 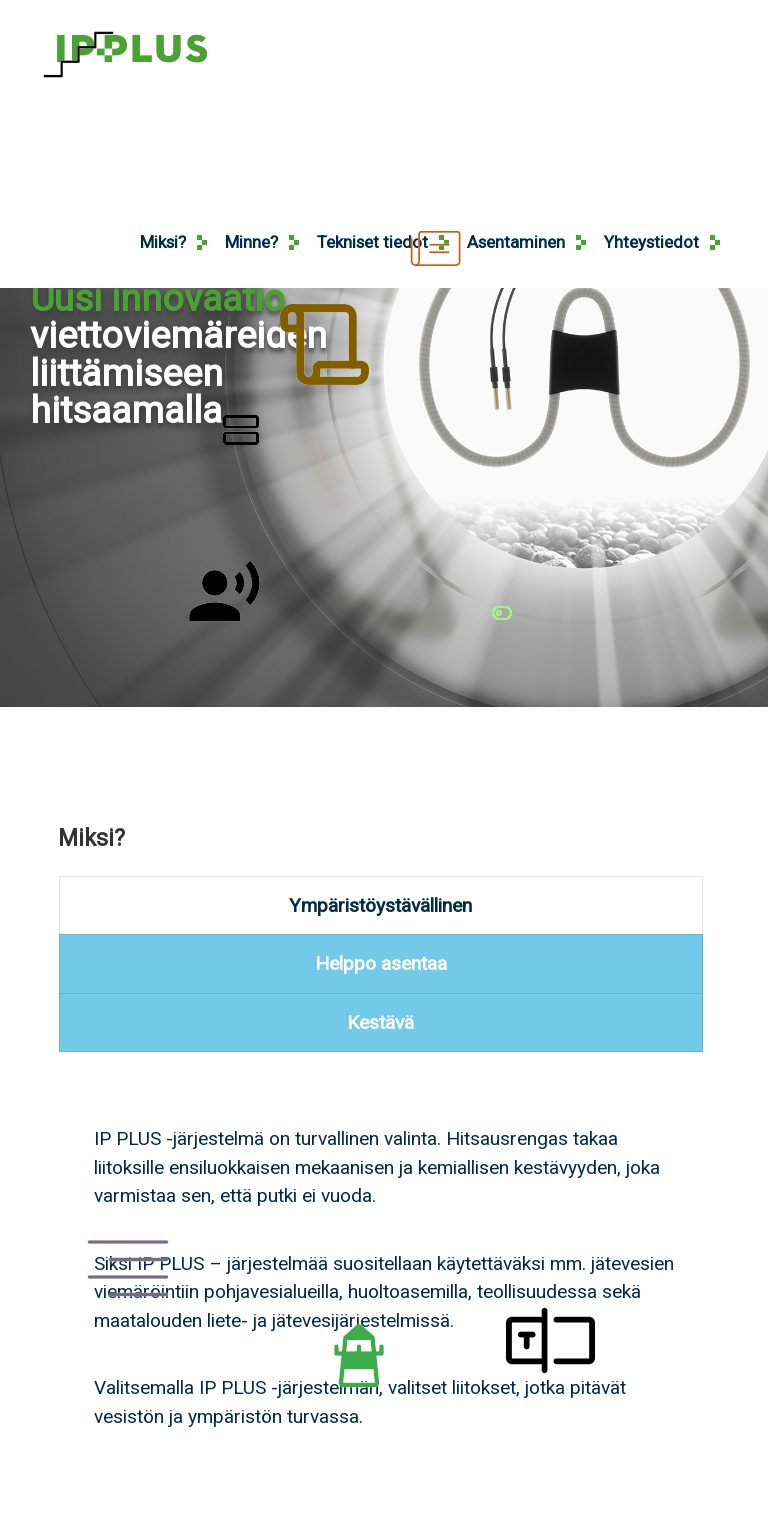 I want to click on view document or manuscript, so click(x=324, y=344).